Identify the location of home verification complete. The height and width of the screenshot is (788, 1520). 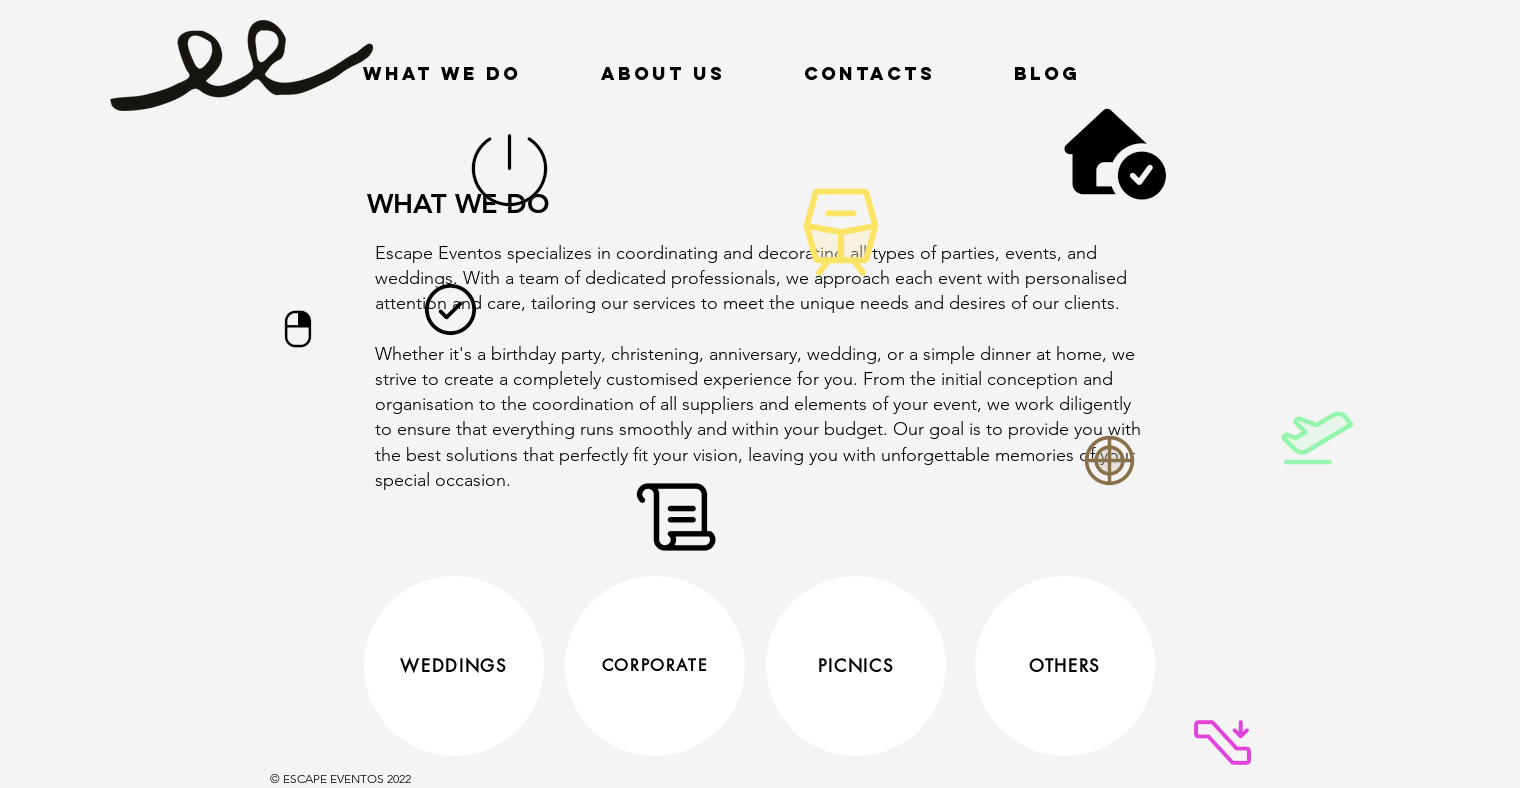
(1112, 151).